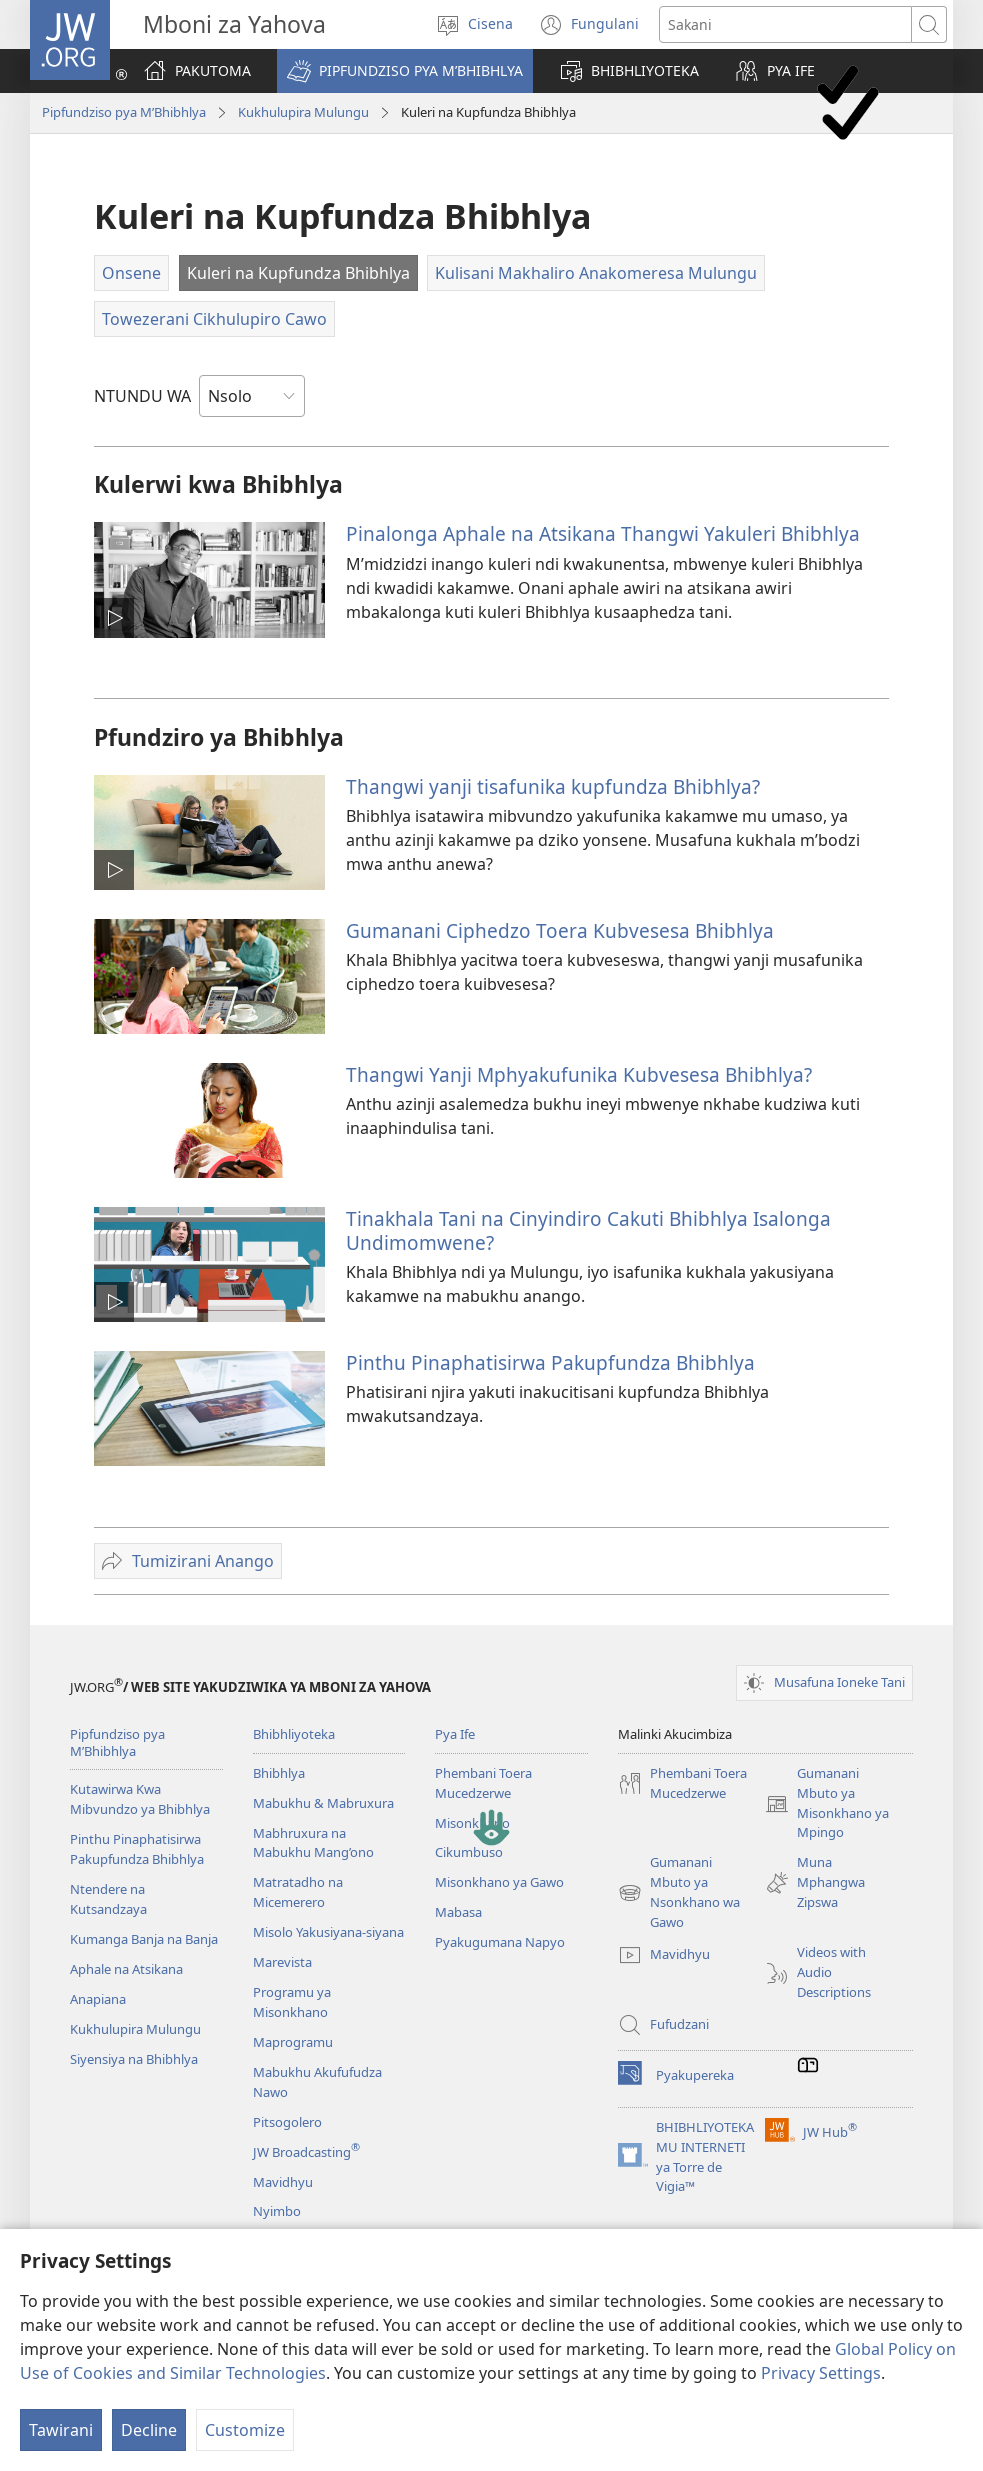 The image size is (983, 2471). I want to click on hamsa hand symbol for protection or spirituality, so click(491, 1827).